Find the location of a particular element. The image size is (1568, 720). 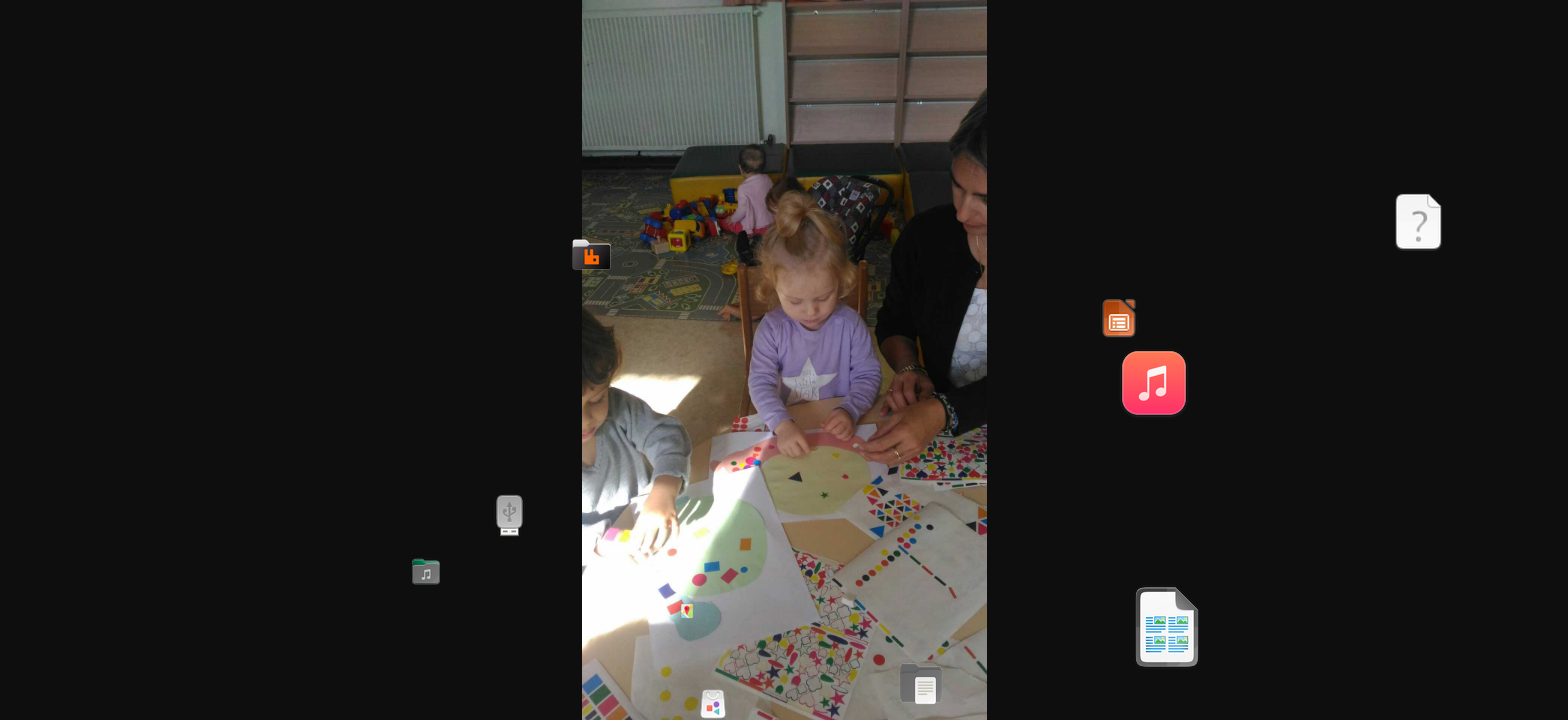

open a file from folder is located at coordinates (921, 683).